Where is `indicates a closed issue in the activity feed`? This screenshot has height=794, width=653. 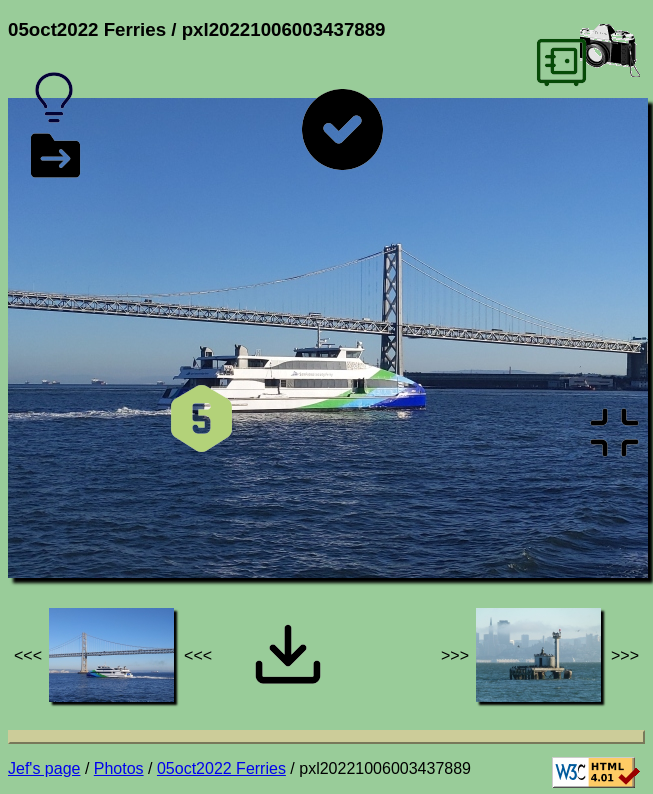 indicates a closed issue in the activity feed is located at coordinates (342, 129).